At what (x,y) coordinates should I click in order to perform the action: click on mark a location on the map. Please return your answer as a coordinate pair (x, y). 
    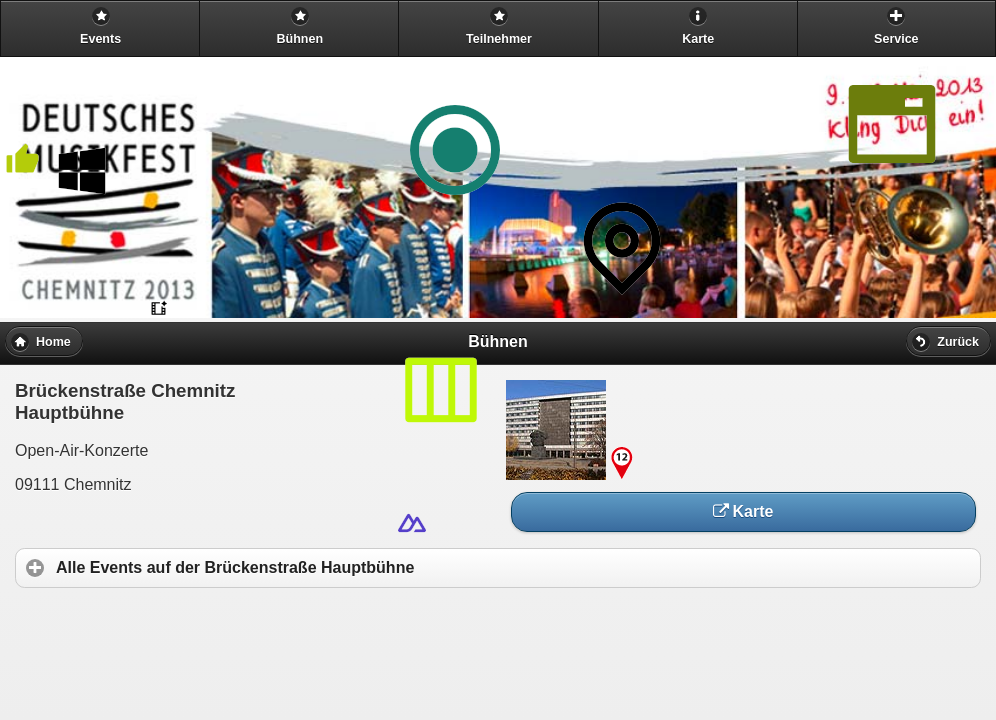
    Looking at the image, I should click on (622, 245).